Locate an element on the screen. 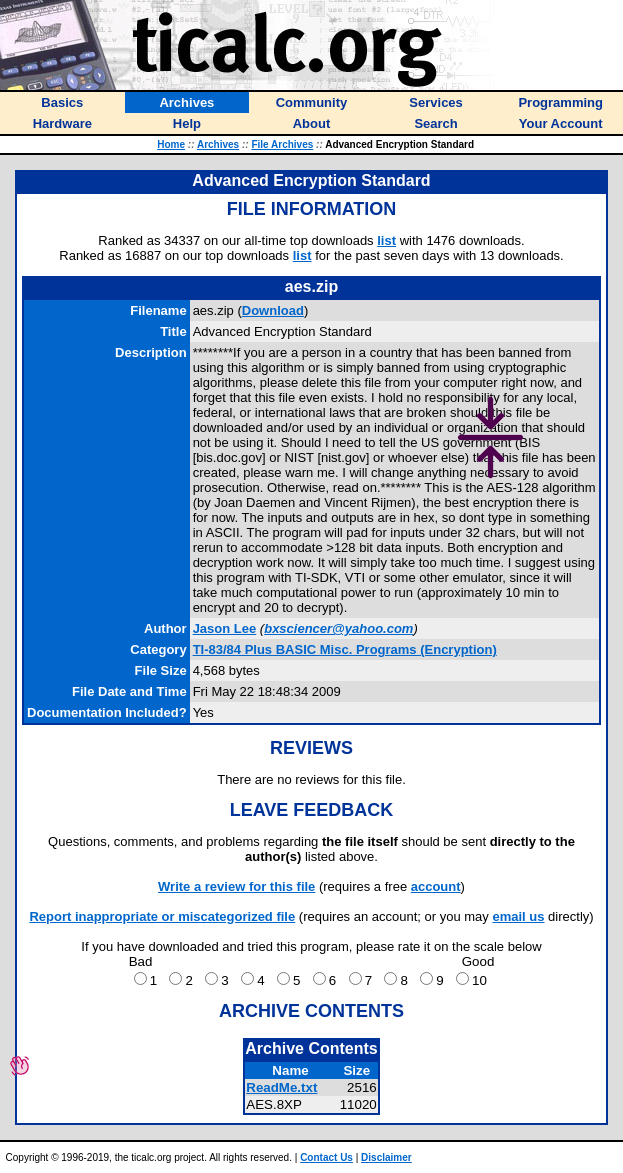 The height and width of the screenshot is (1173, 623). send a friendly greeting or wave is located at coordinates (19, 1065).